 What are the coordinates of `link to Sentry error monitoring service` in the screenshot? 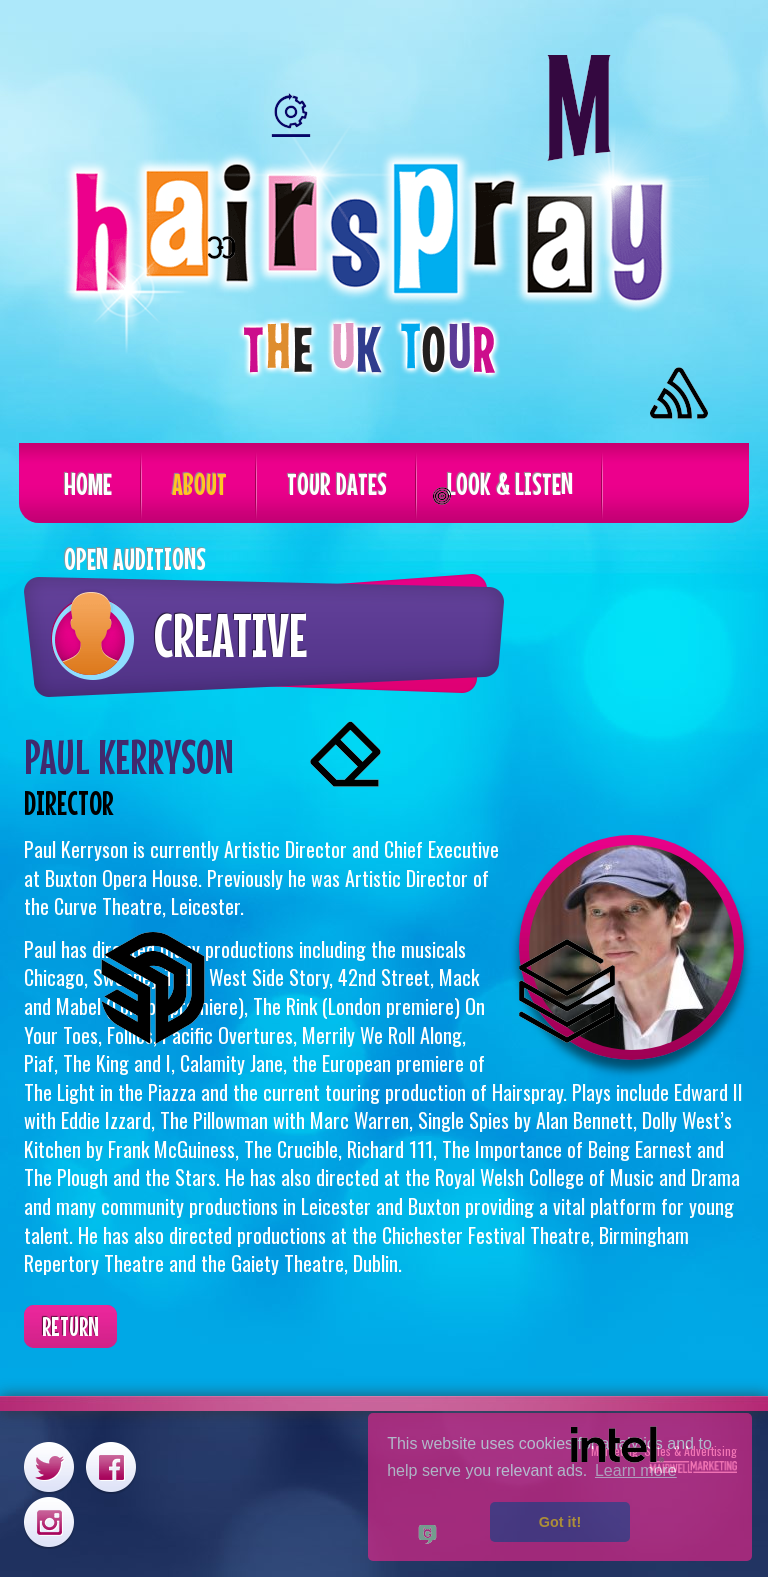 It's located at (679, 393).